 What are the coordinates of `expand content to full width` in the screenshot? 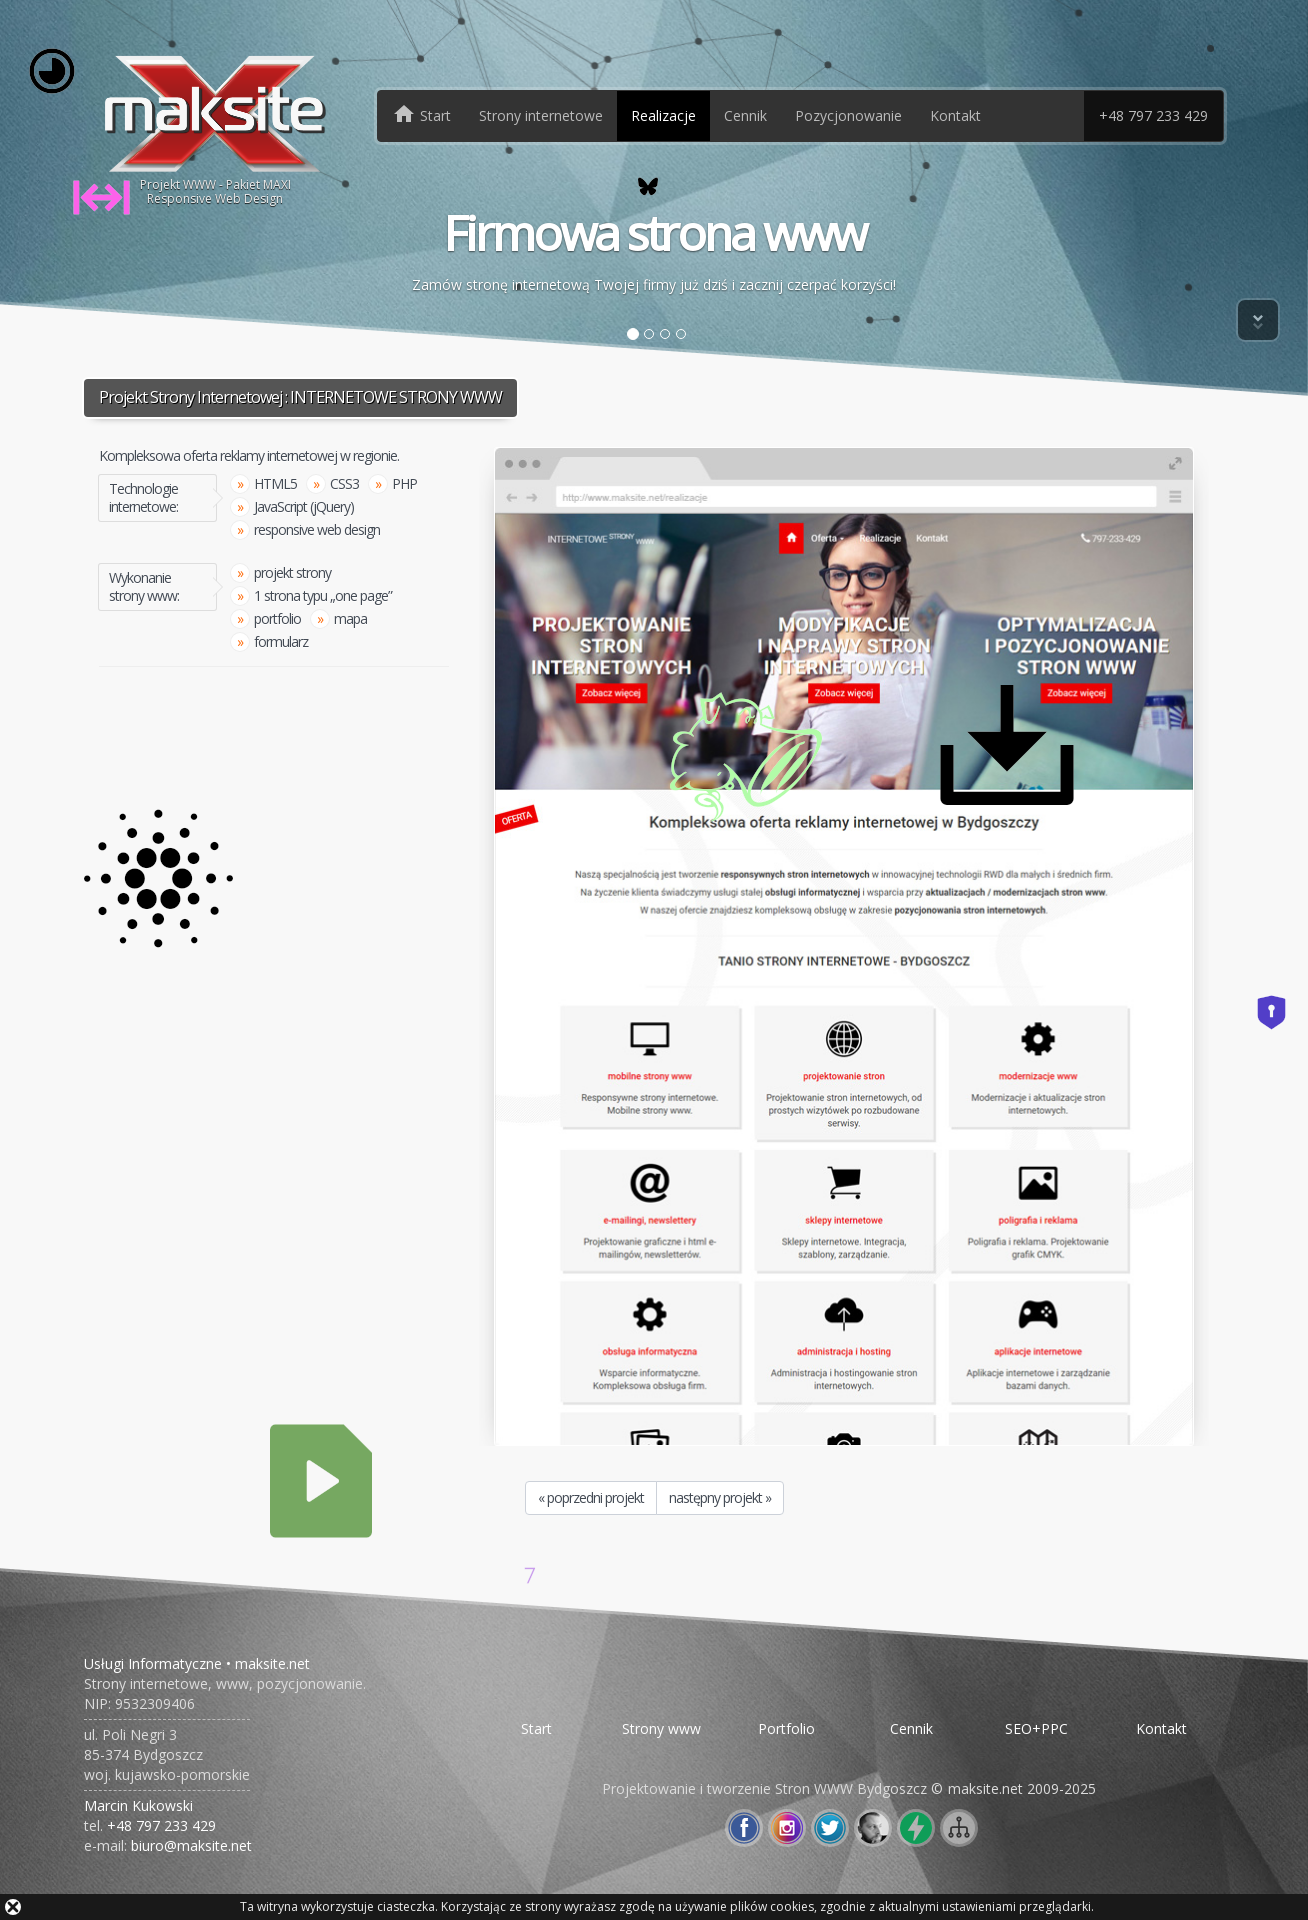 It's located at (101, 197).